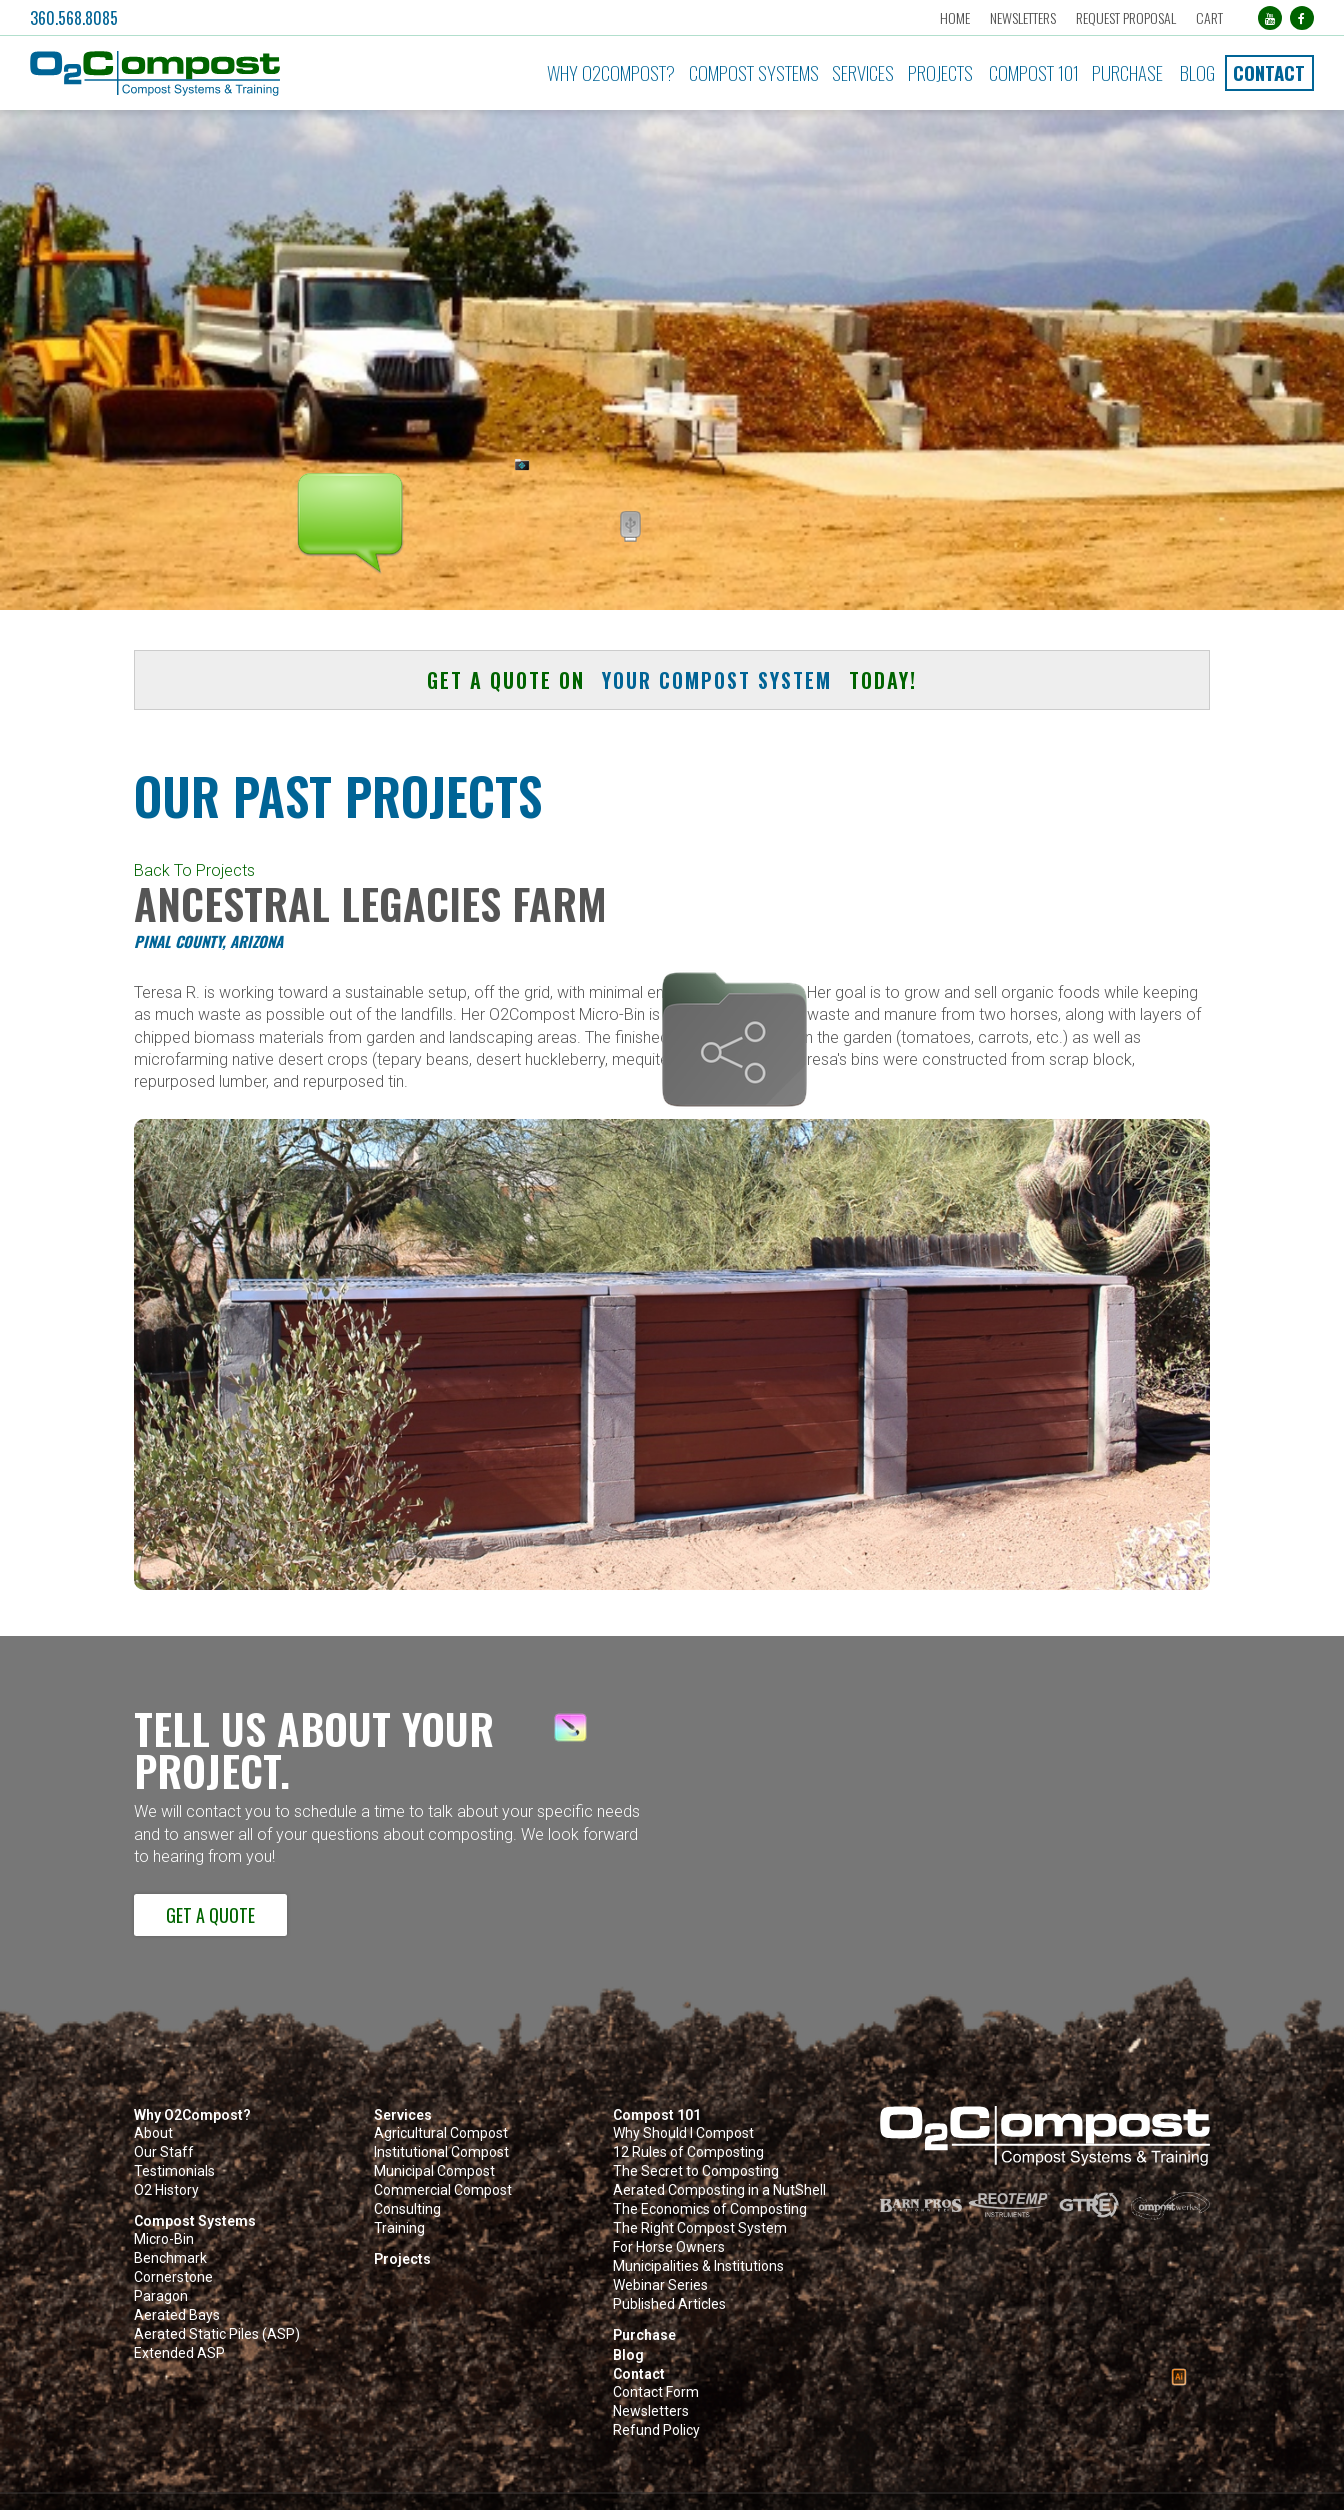 This screenshot has width=1344, height=2510. I want to click on folder containing Netlify project files, so click(522, 465).